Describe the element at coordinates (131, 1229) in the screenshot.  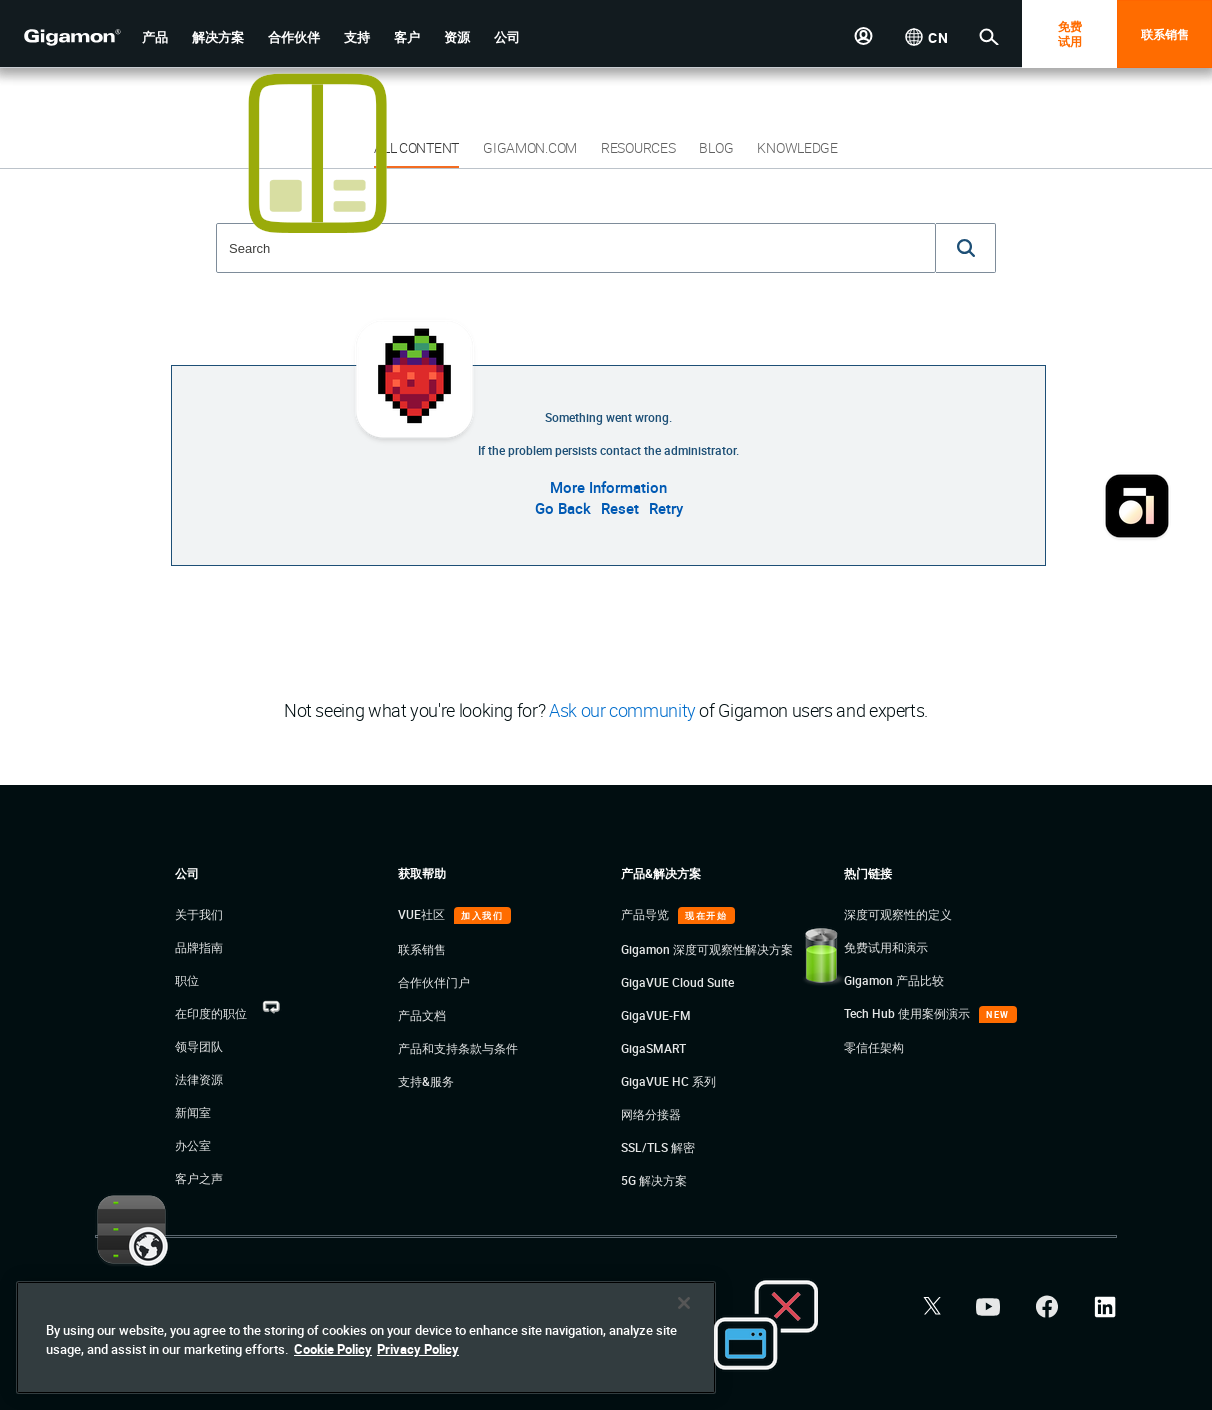
I see `configure web server network settings` at that location.